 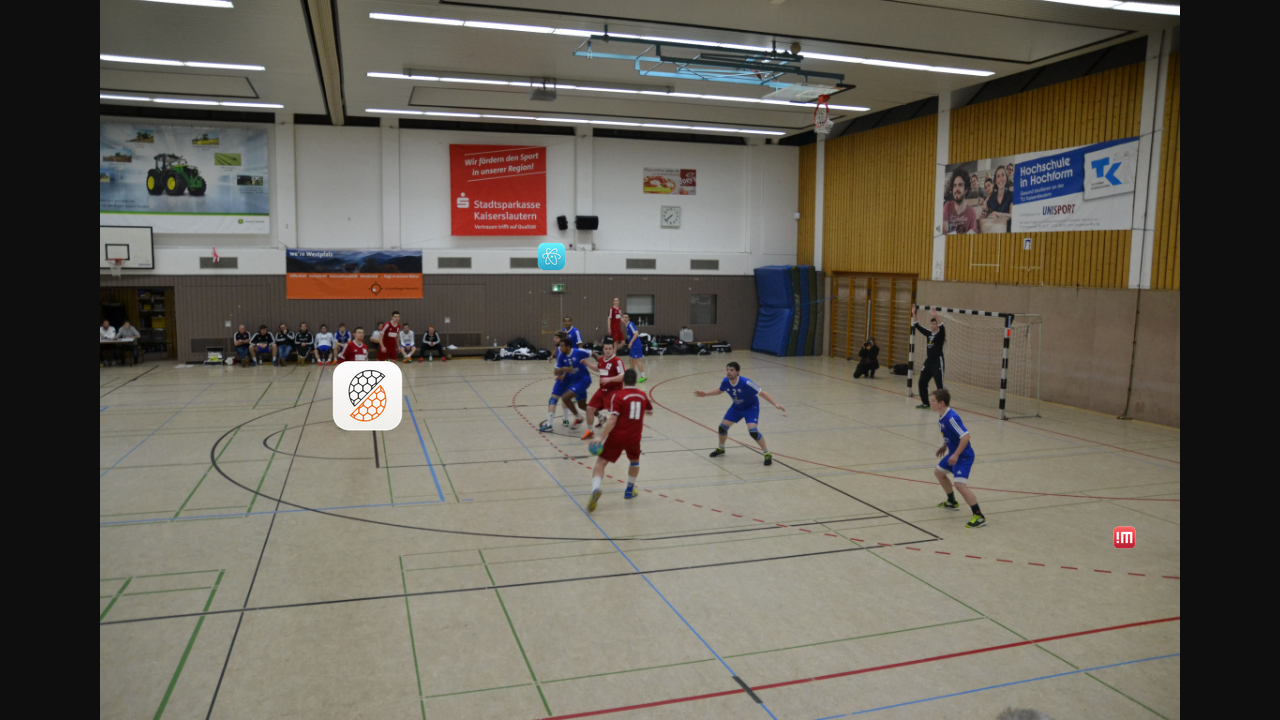 What do you see at coordinates (551, 256) in the screenshot?
I see `launch an electron-based application` at bounding box center [551, 256].